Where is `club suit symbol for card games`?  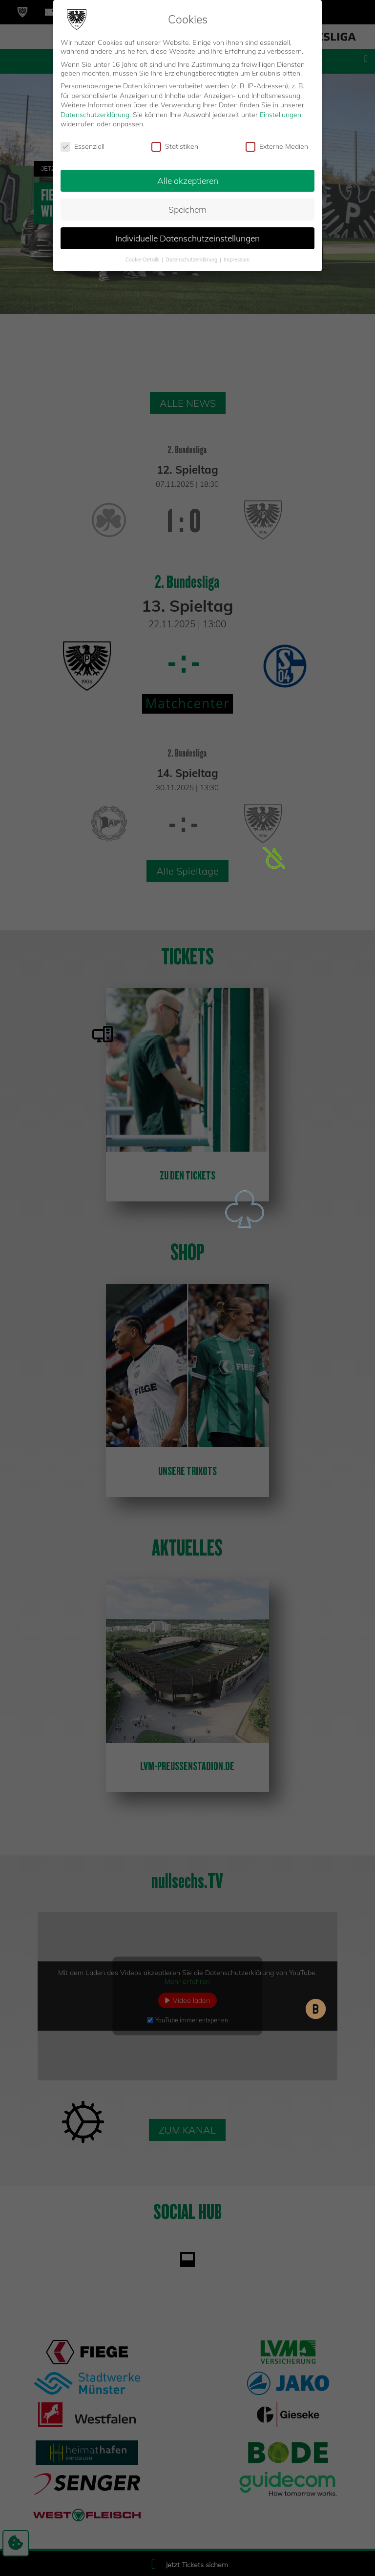 club suit symbol for card games is located at coordinates (245, 1210).